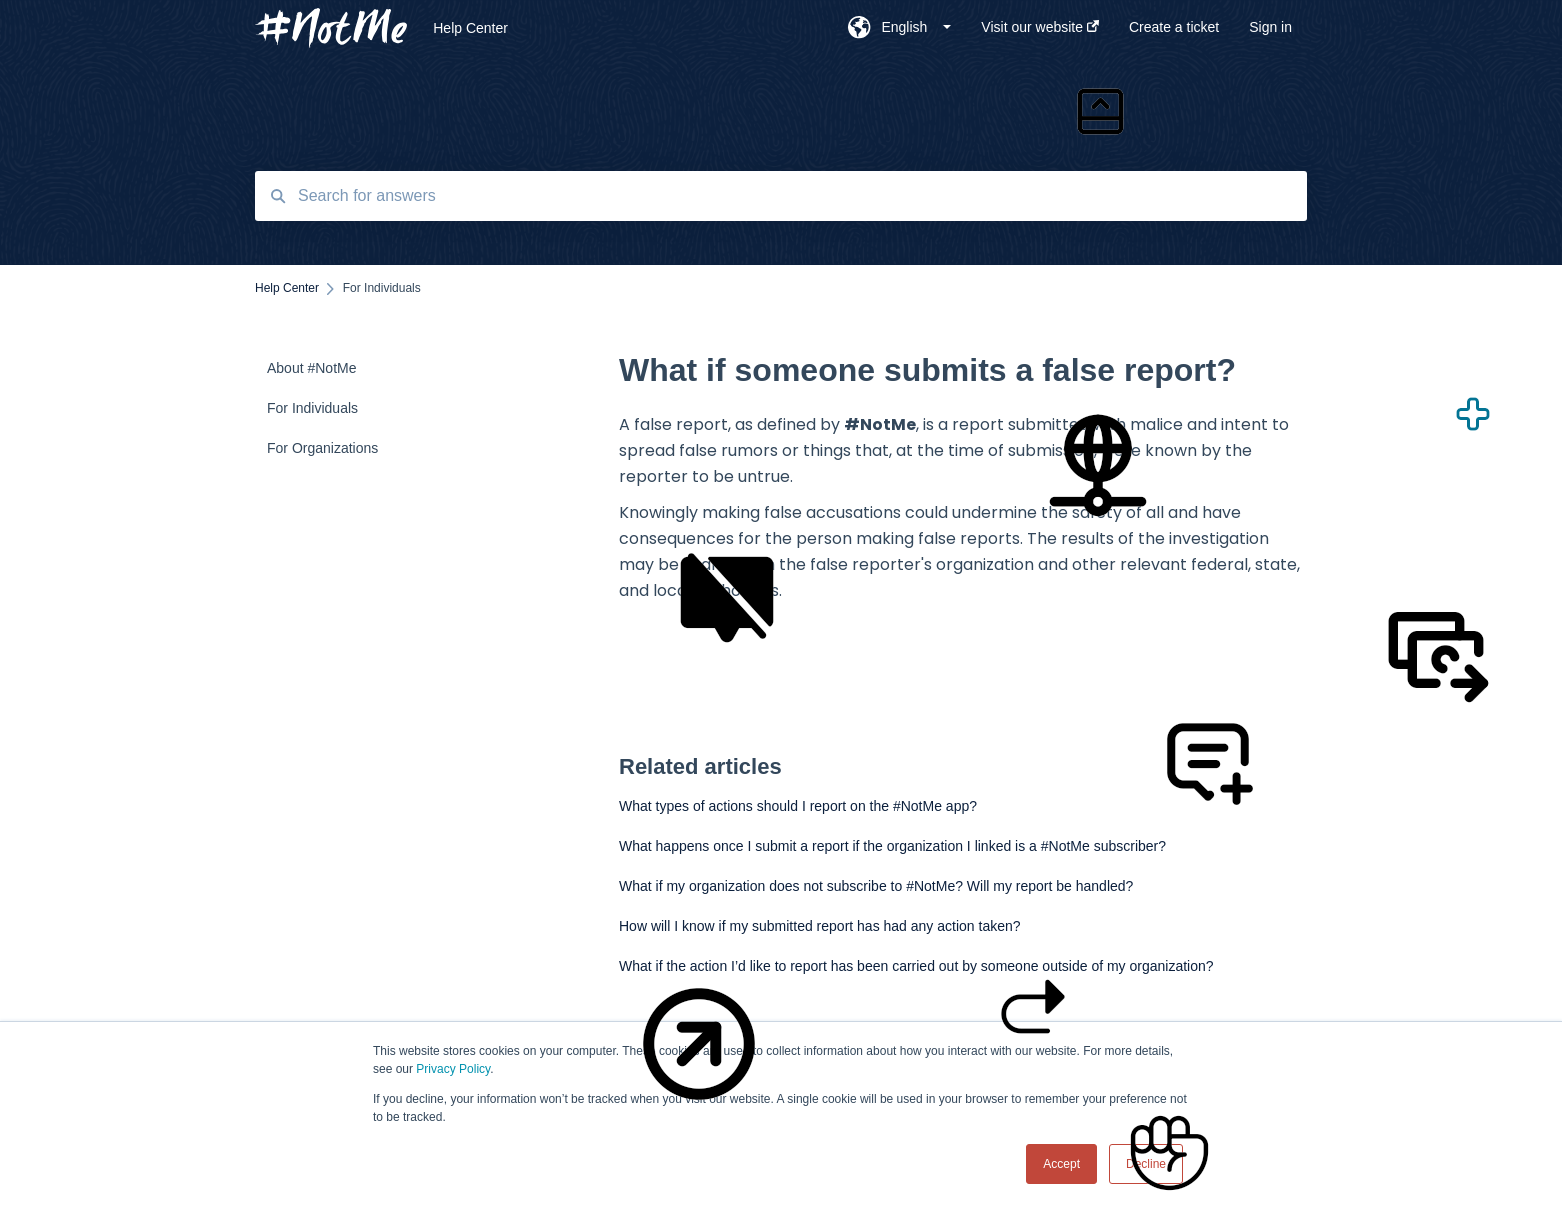 The image size is (1562, 1210). What do you see at coordinates (1033, 1009) in the screenshot?
I see `redo last action` at bounding box center [1033, 1009].